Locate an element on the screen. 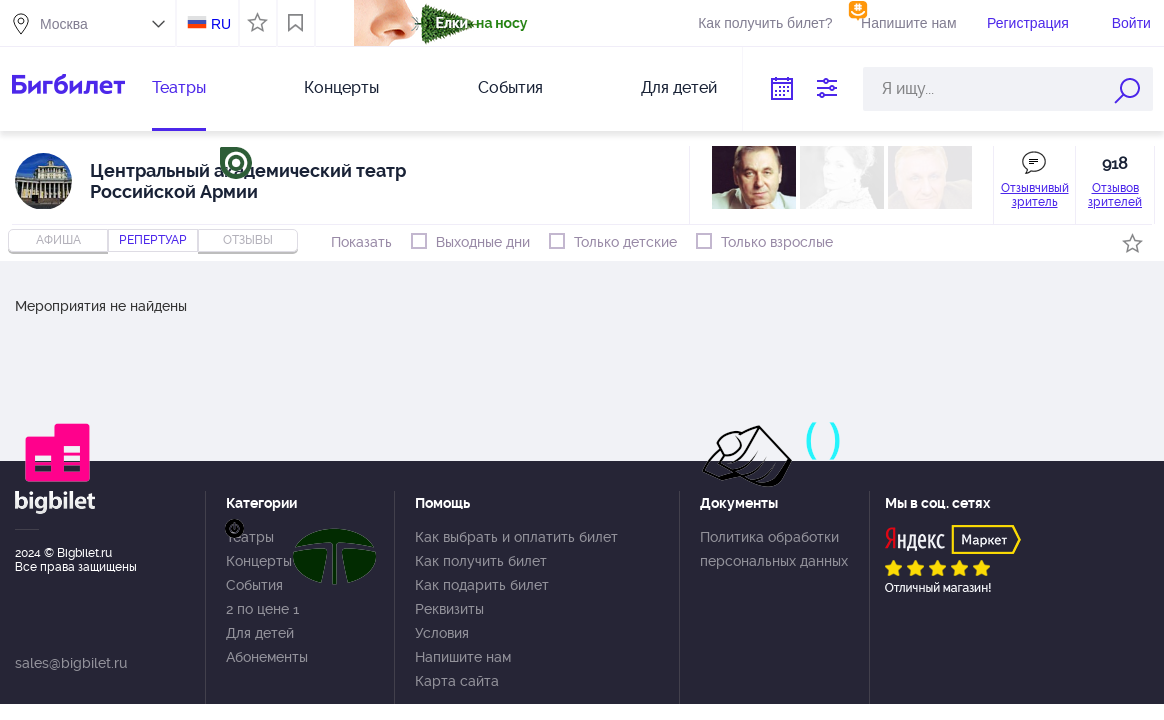 The width and height of the screenshot is (1164, 720). lefthook git hooks manager logo is located at coordinates (747, 456).